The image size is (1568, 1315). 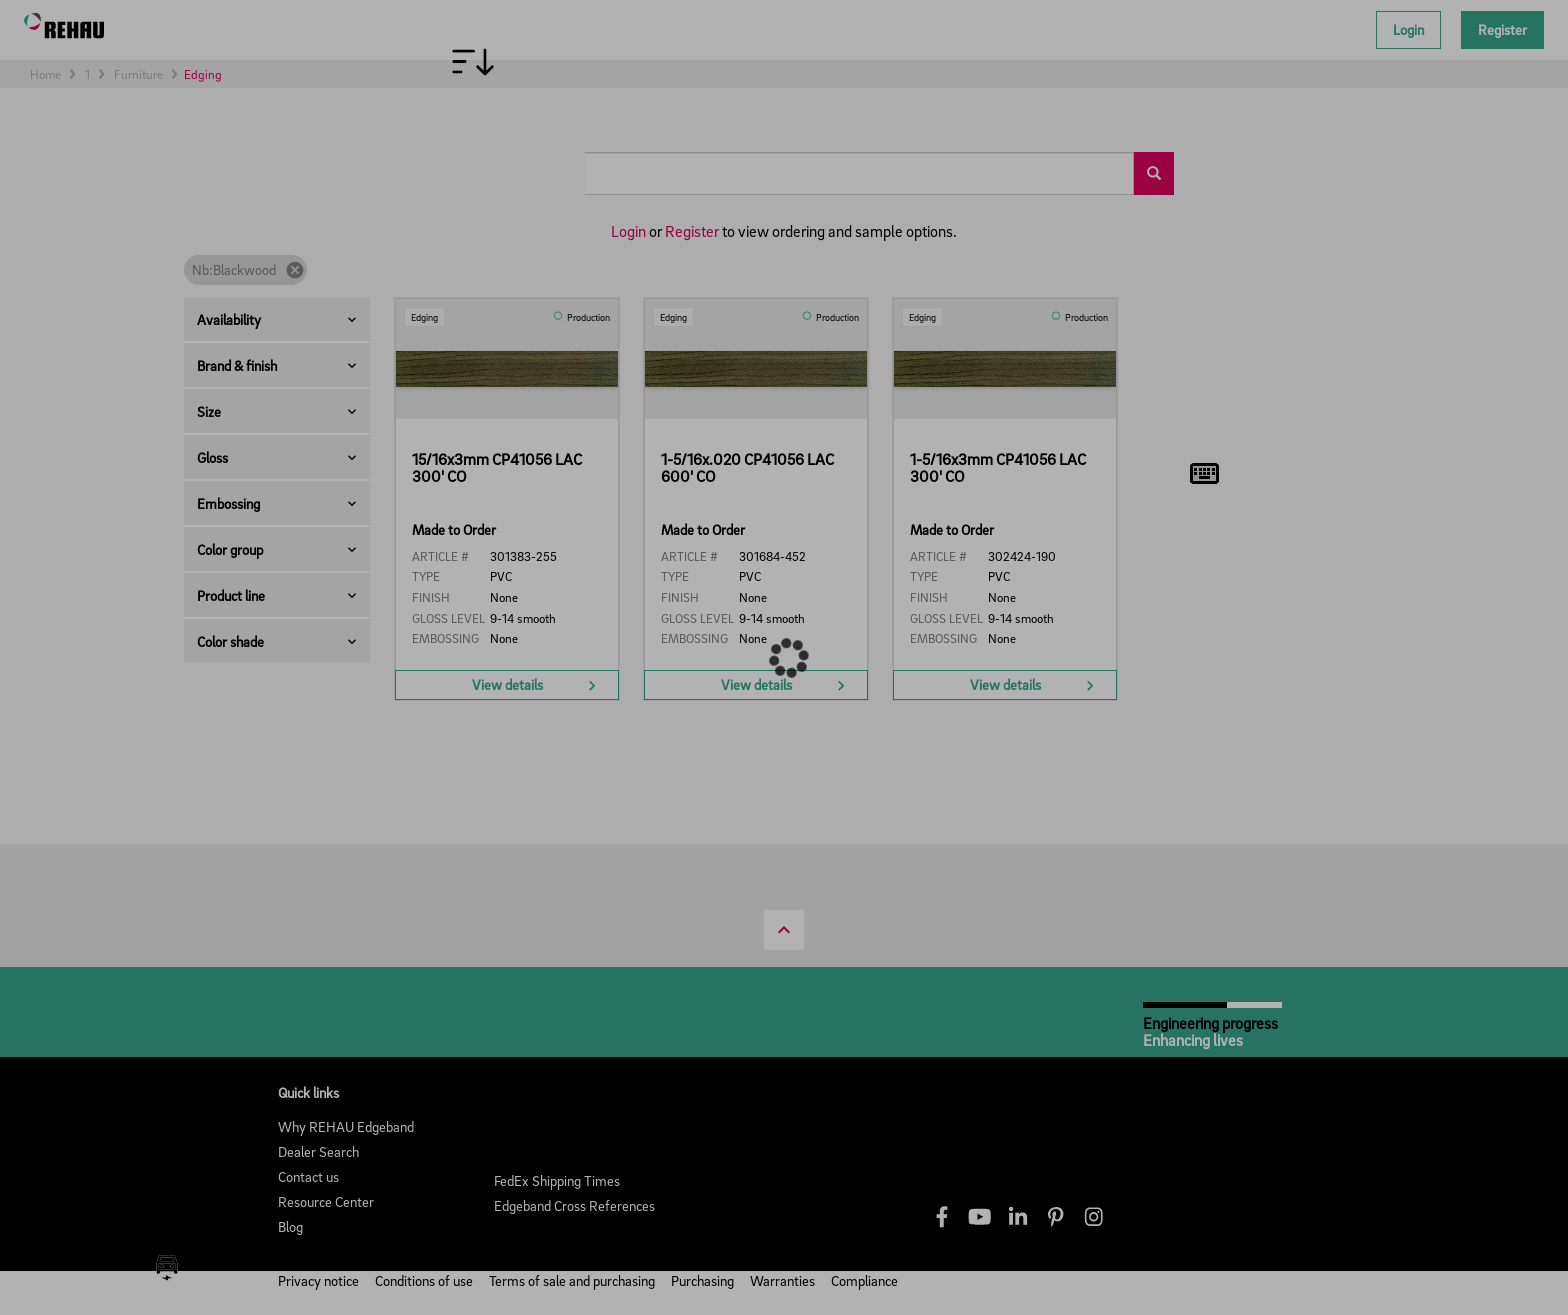 I want to click on open on-screen keyboard, so click(x=1204, y=473).